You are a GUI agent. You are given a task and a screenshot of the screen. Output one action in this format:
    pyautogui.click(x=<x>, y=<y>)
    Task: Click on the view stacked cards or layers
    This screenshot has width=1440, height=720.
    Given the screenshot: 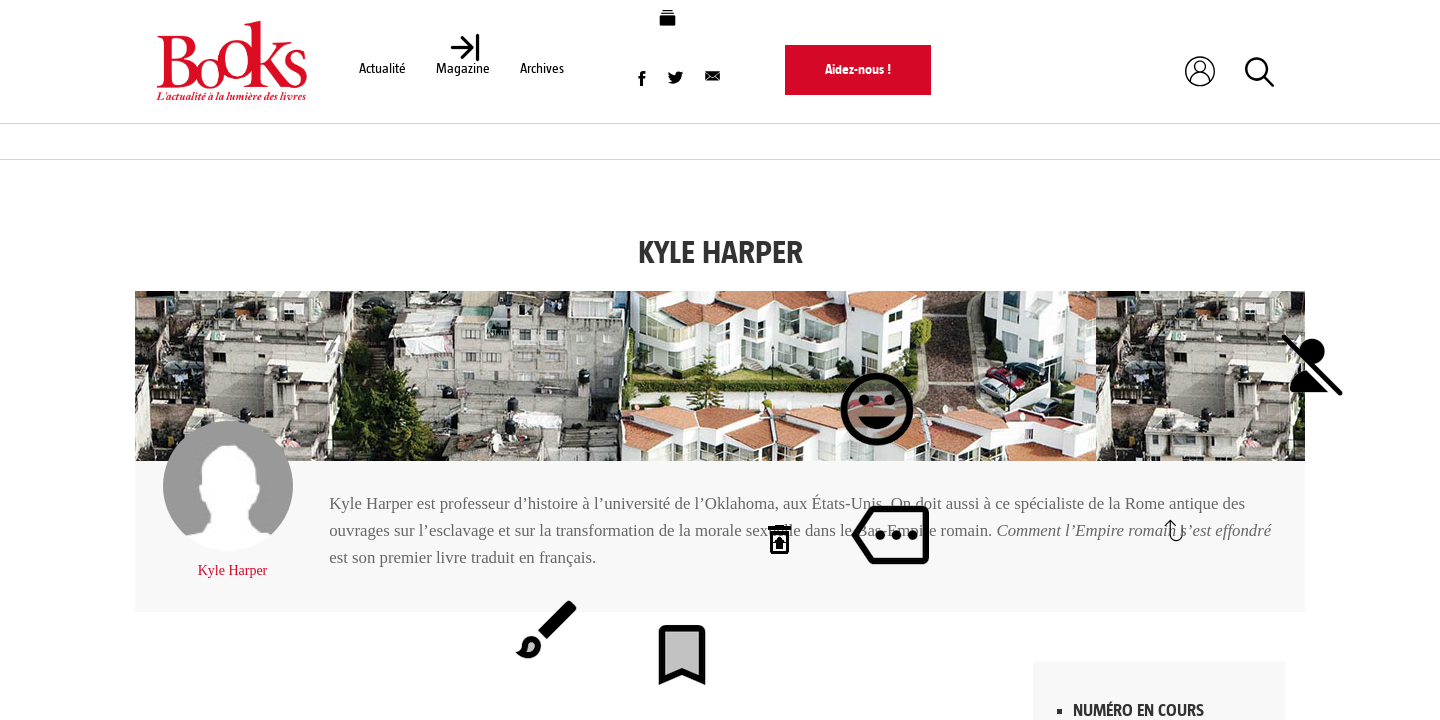 What is the action you would take?
    pyautogui.click(x=667, y=18)
    